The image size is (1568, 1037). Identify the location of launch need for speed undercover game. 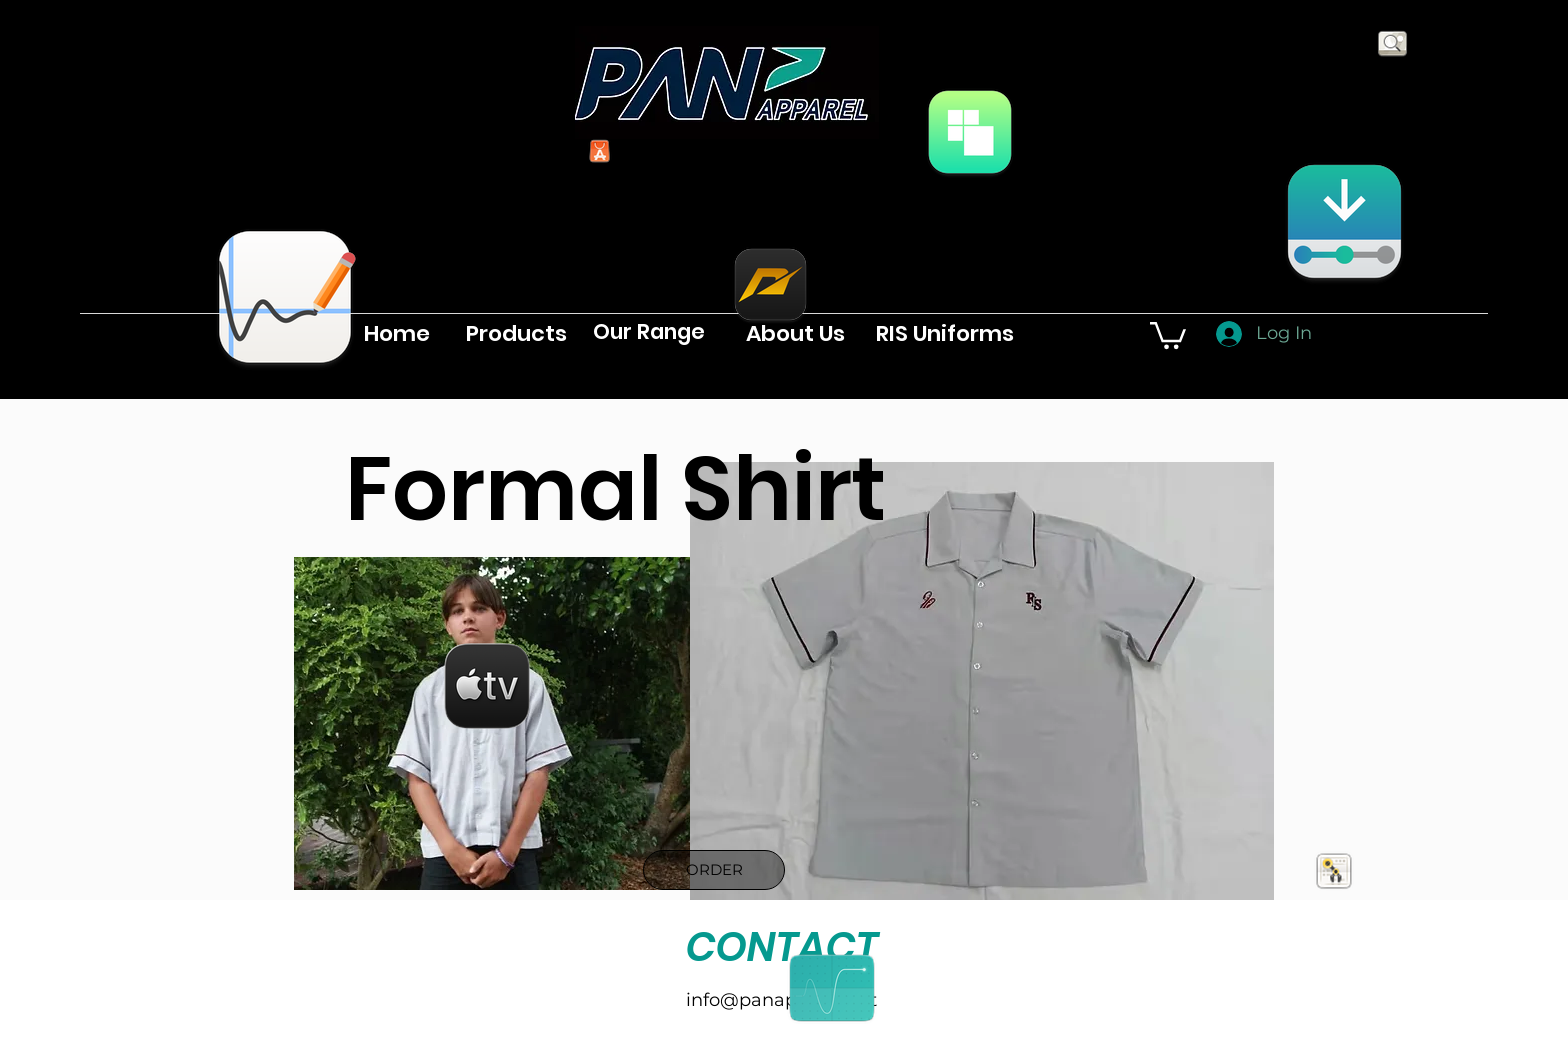
(770, 284).